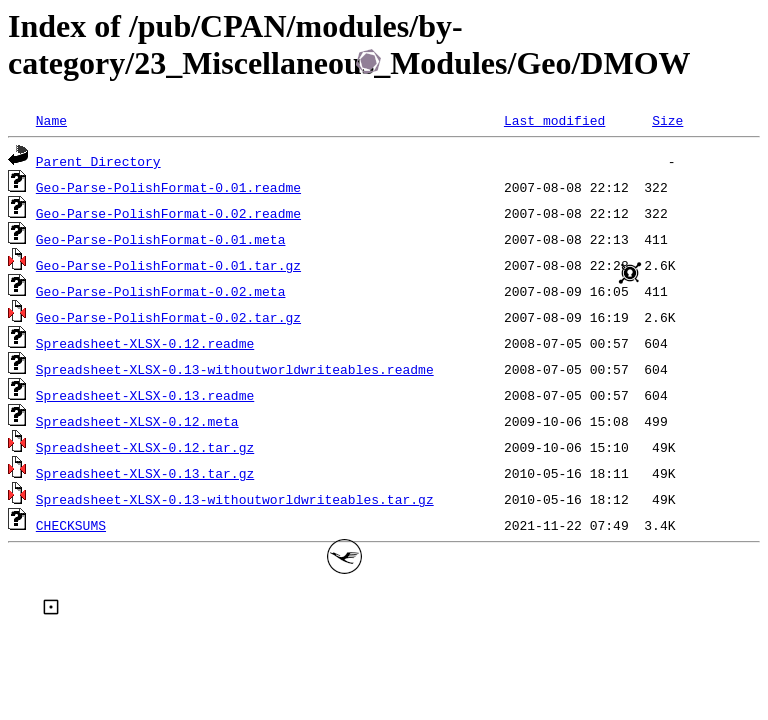  What do you see at coordinates (368, 61) in the screenshot?
I see `open graphite application` at bounding box center [368, 61].